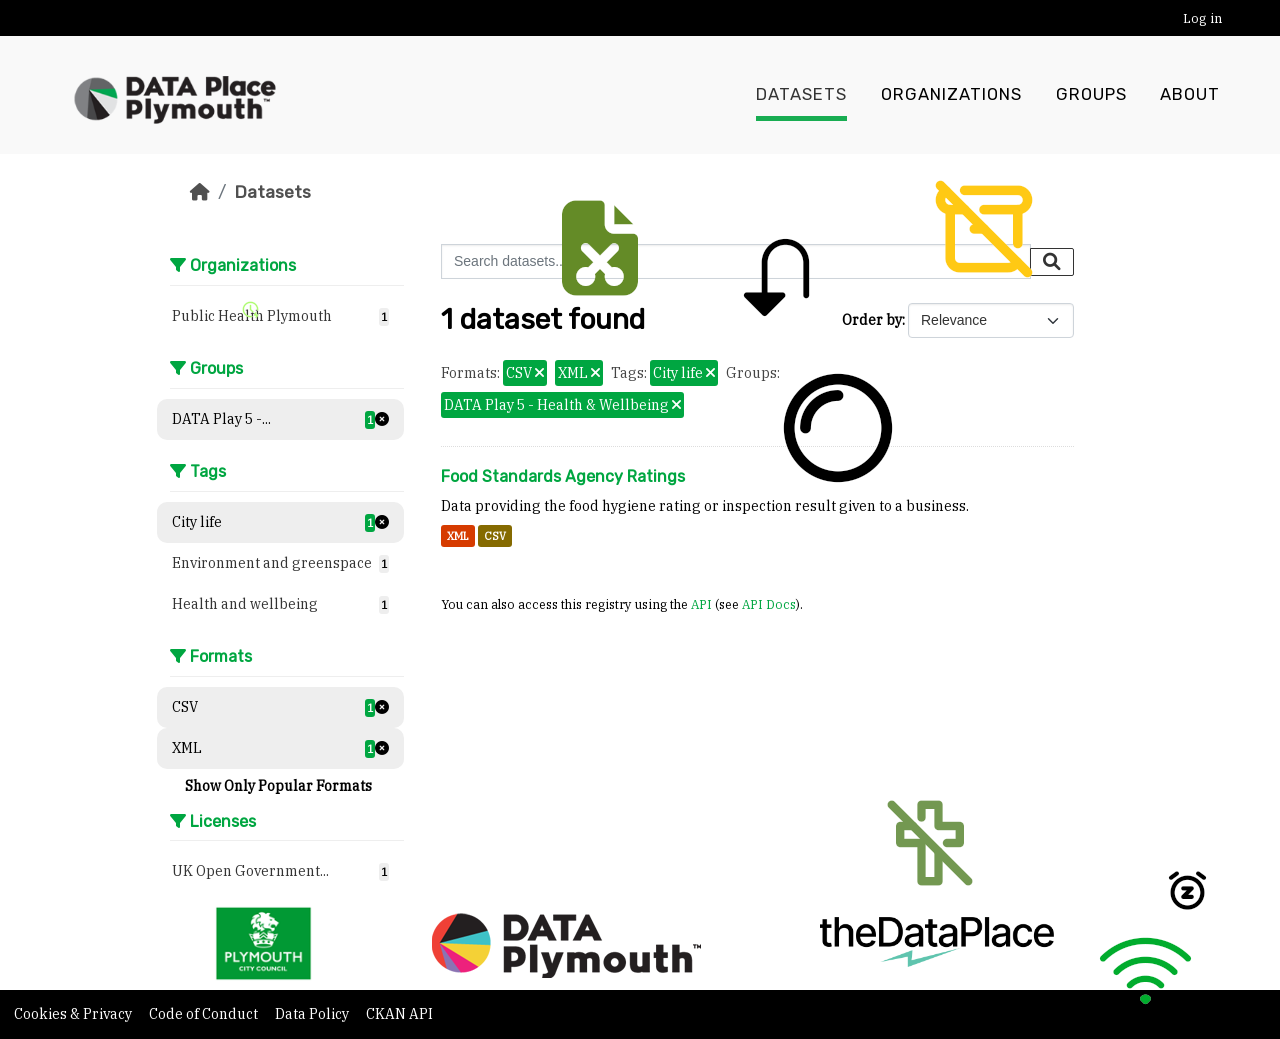 The image size is (1280, 1039). Describe the element at coordinates (600, 248) in the screenshot. I see `cut or trim a document` at that location.